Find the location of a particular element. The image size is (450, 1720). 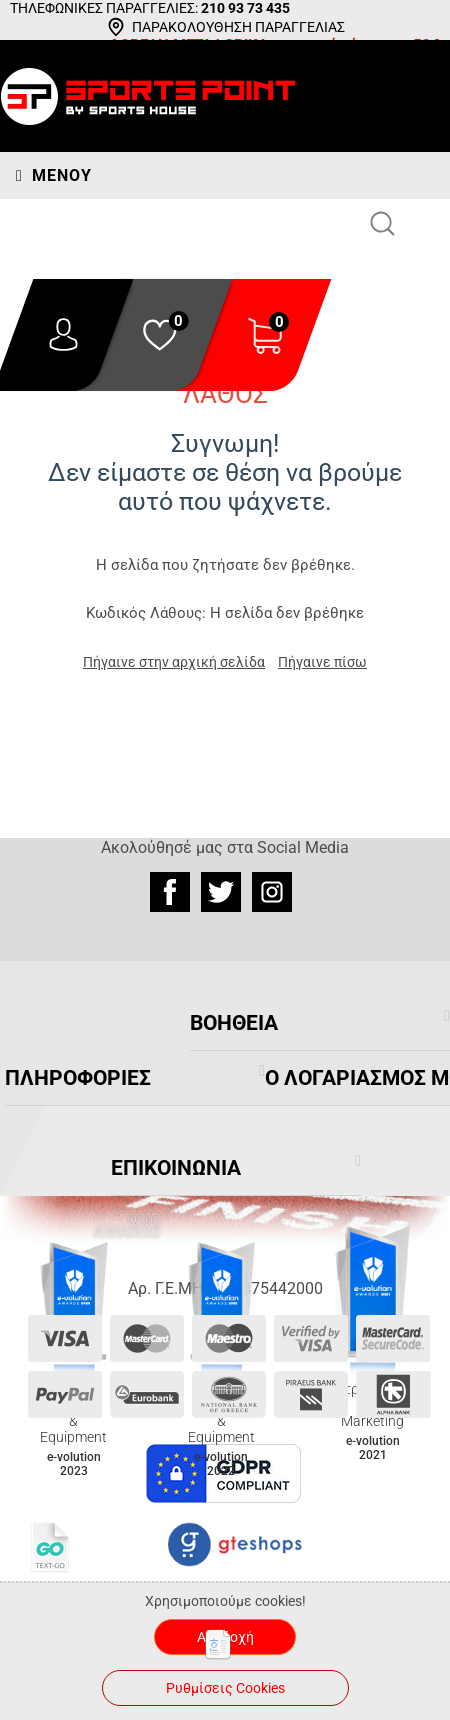

a go programming language source file is located at coordinates (50, 1548).